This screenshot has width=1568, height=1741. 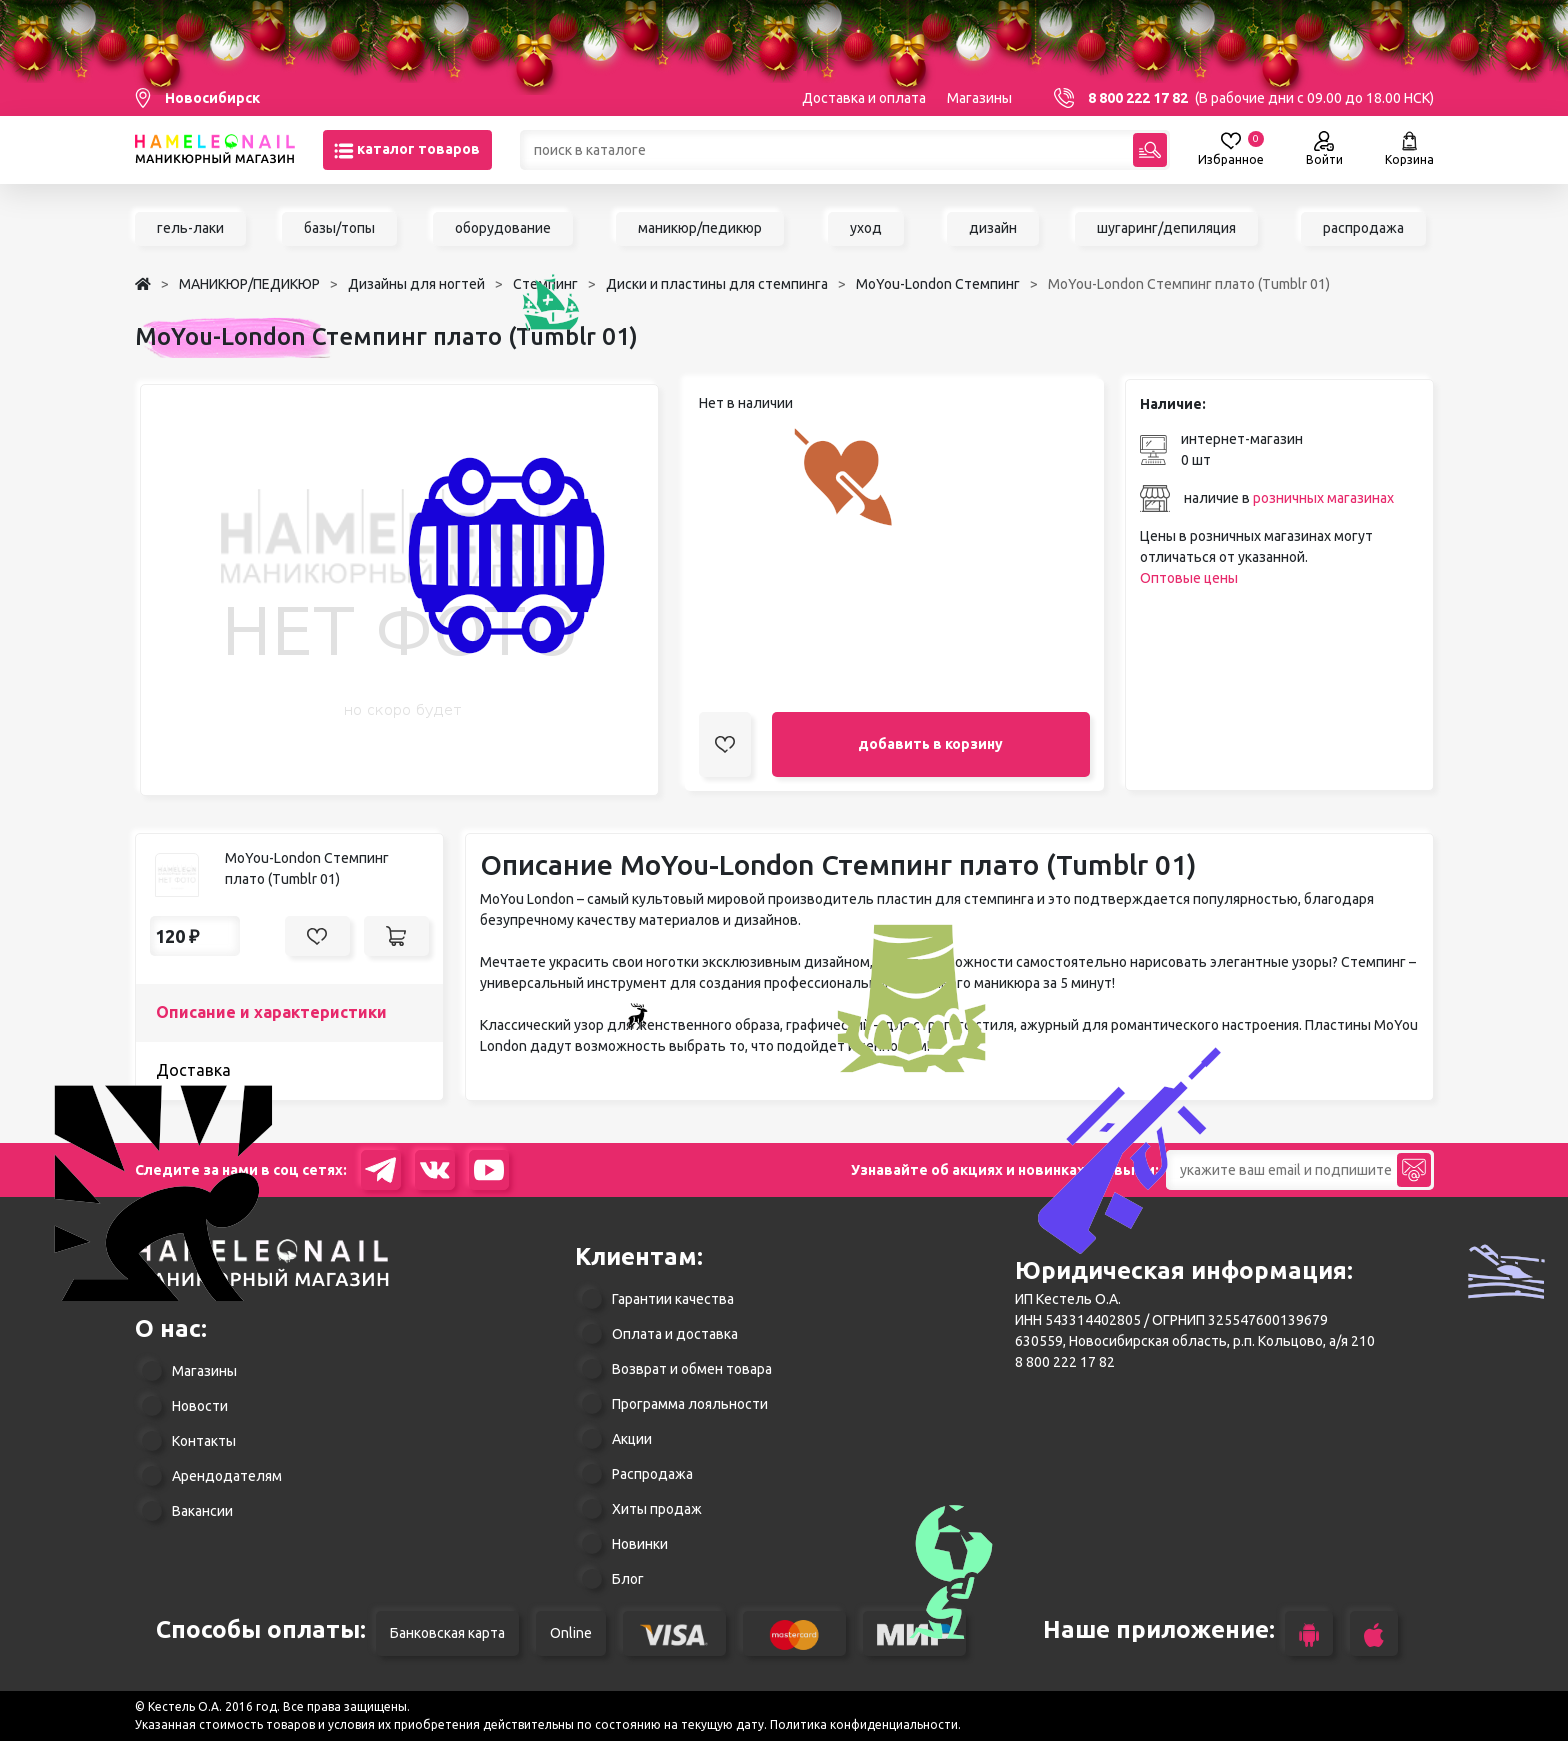 I want to click on farming or agriculture tool indicator, so click(x=1506, y=1260).